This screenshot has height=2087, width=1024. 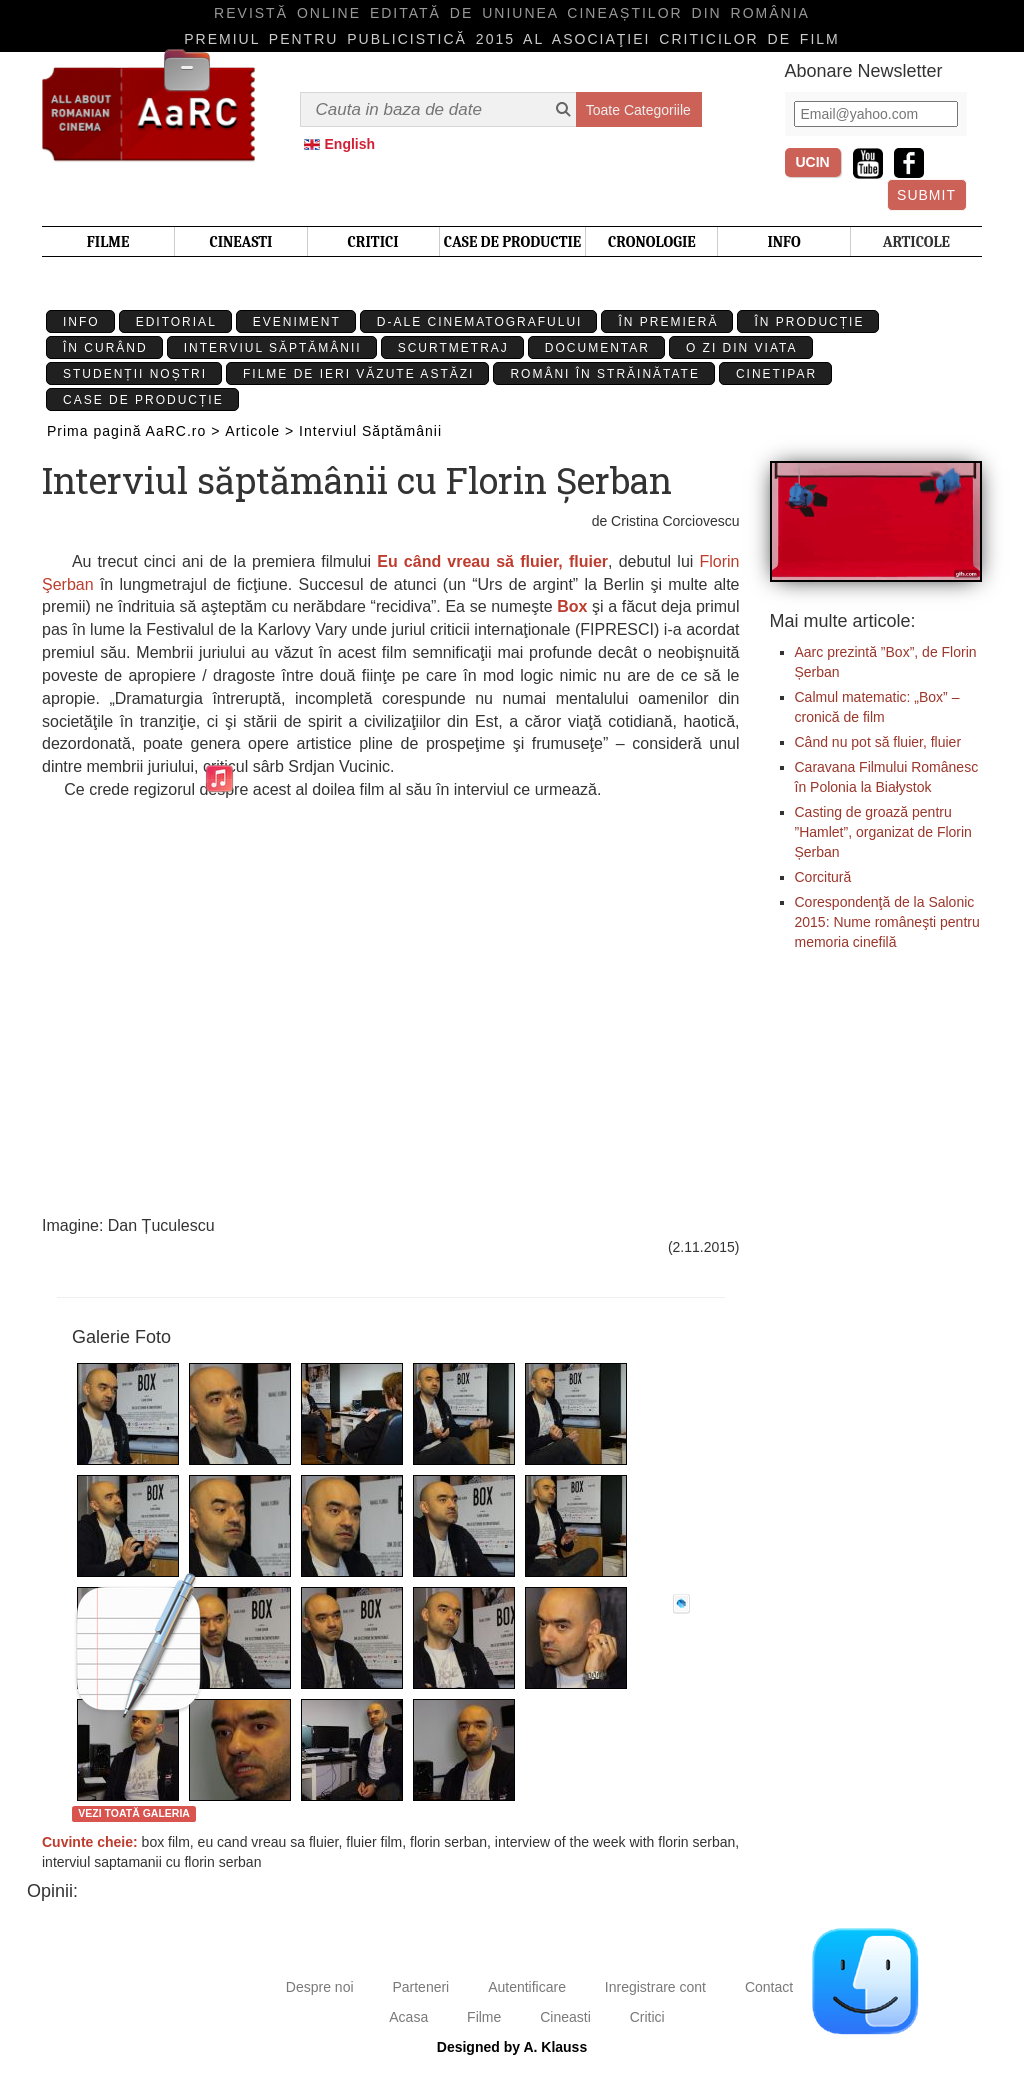 What do you see at coordinates (865, 1981) in the screenshot?
I see `open Finder to browse files and folders` at bounding box center [865, 1981].